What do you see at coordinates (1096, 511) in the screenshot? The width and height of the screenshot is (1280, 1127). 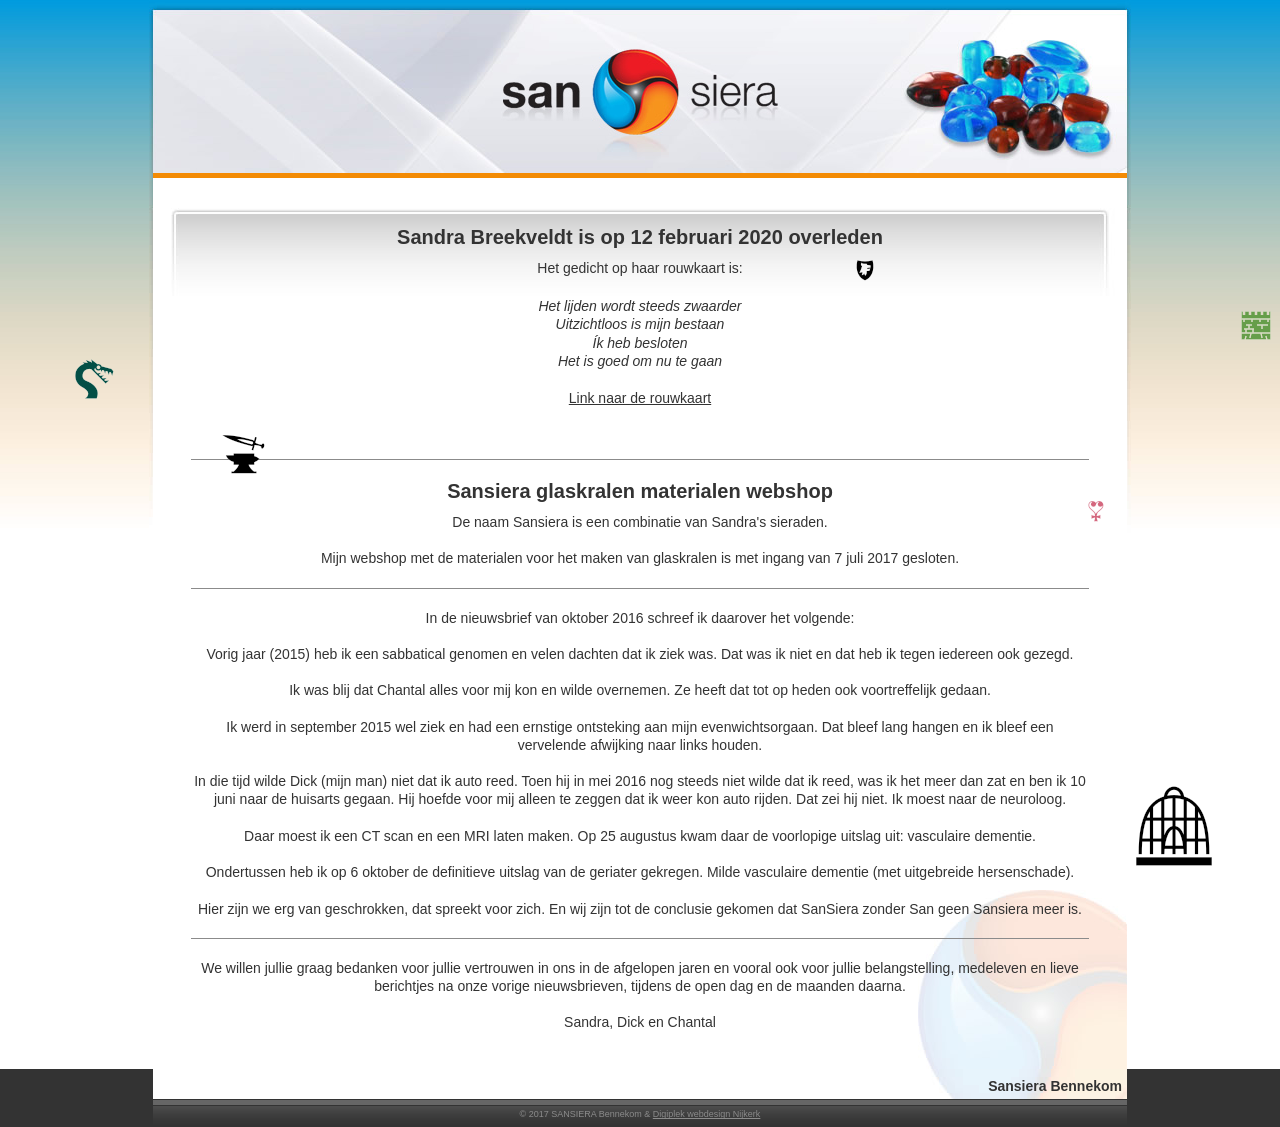 I see `select a holy or religious faction in a game` at bounding box center [1096, 511].